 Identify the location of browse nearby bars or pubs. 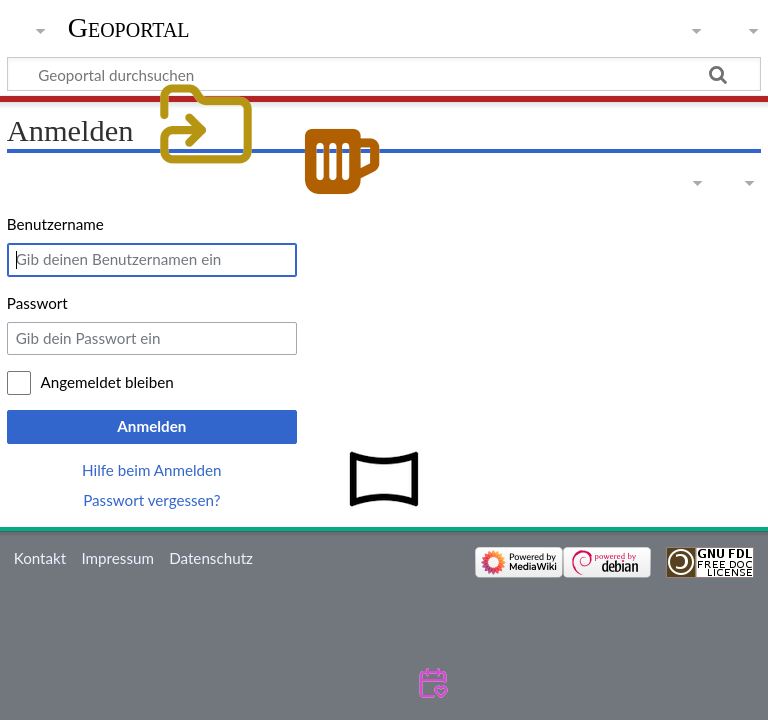
(337, 161).